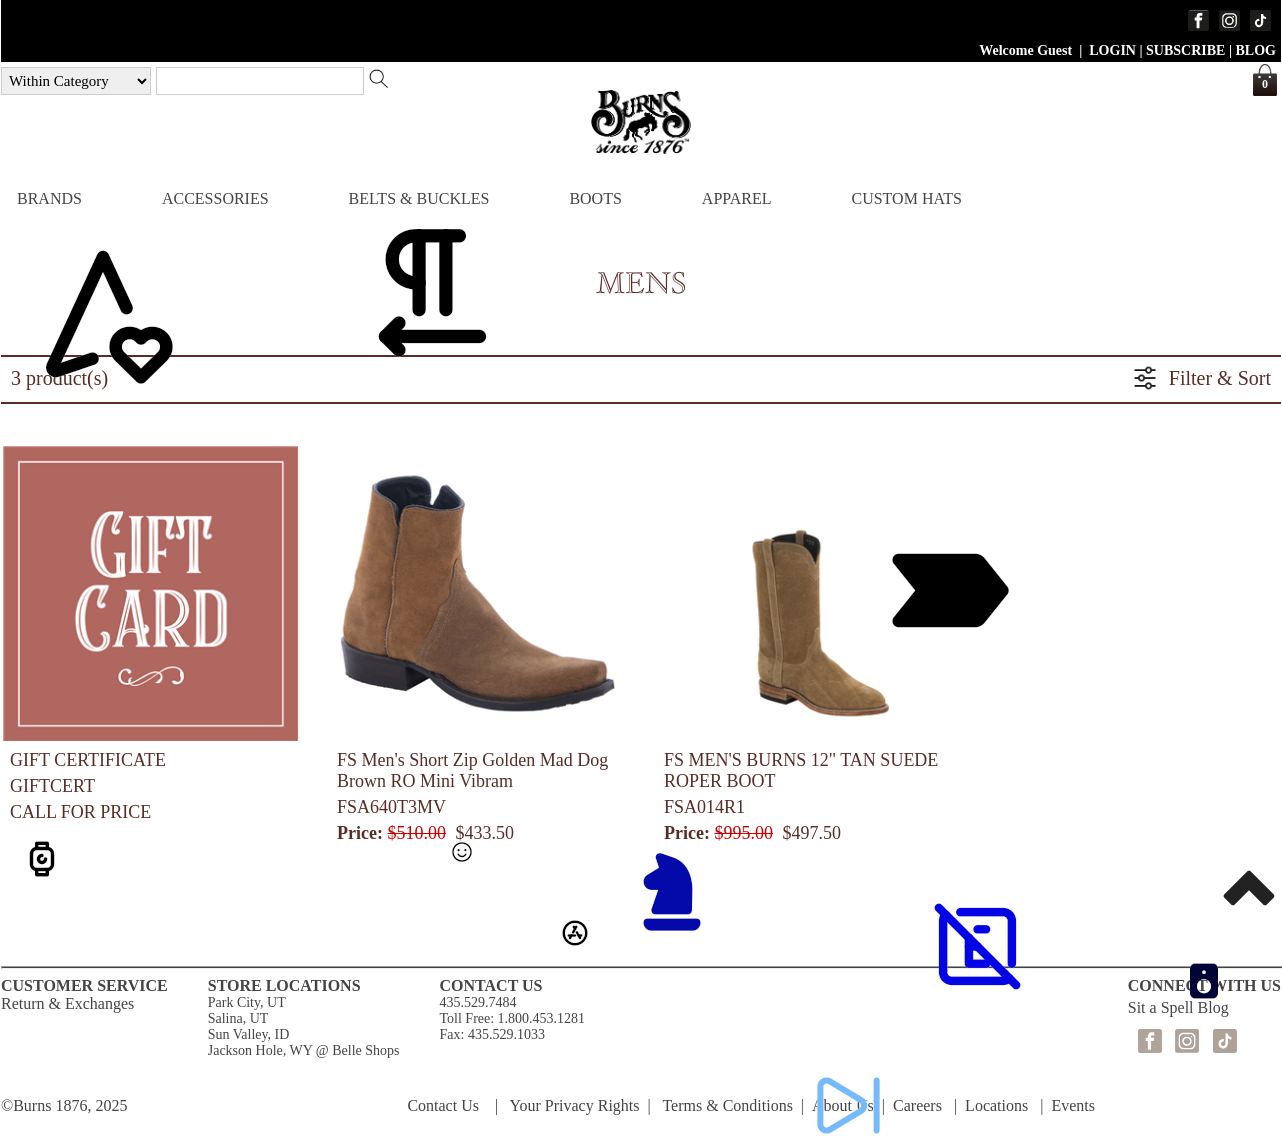  Describe the element at coordinates (1204, 981) in the screenshot. I see `adjust speaker or audio output settings` at that location.